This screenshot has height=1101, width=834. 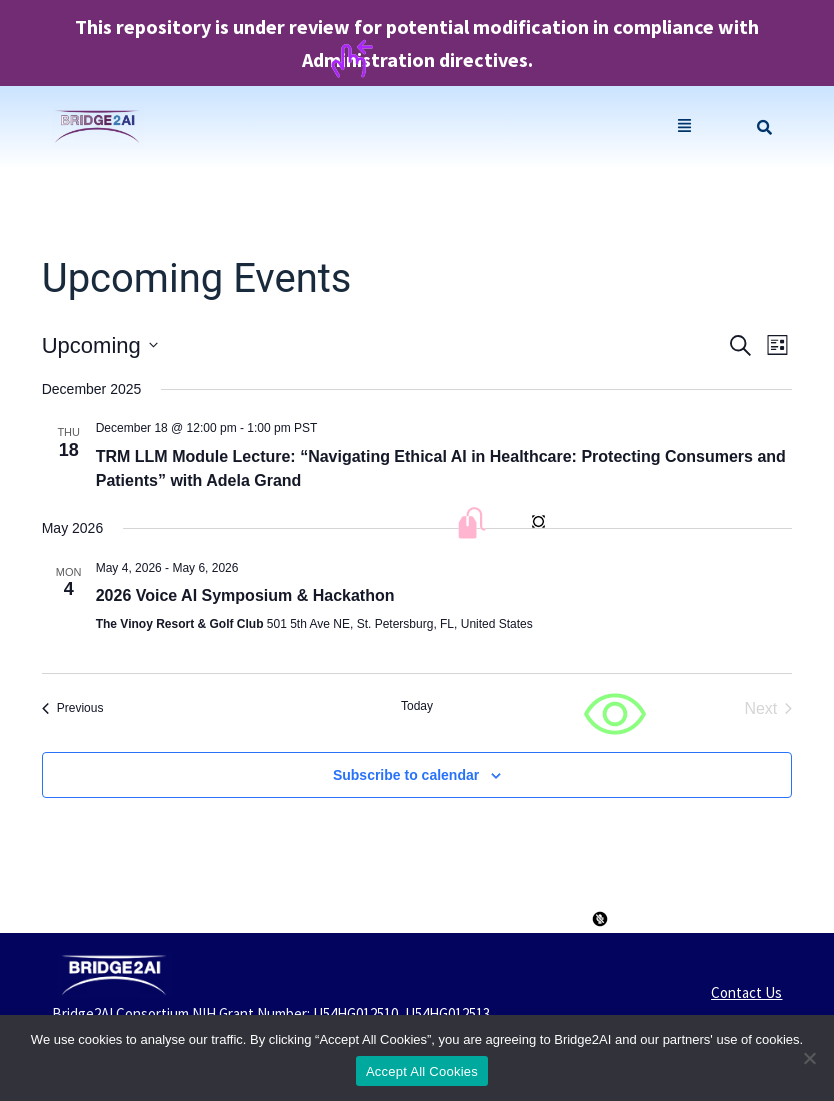 I want to click on mute your microphone, so click(x=600, y=919).